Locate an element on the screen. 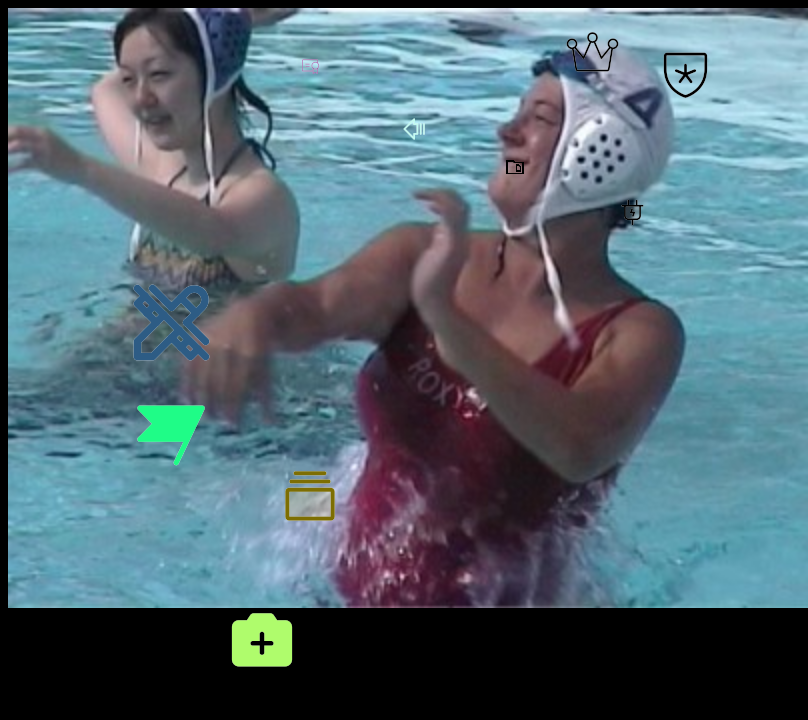 The width and height of the screenshot is (808, 720). indicates premium or verified security status is located at coordinates (685, 72).